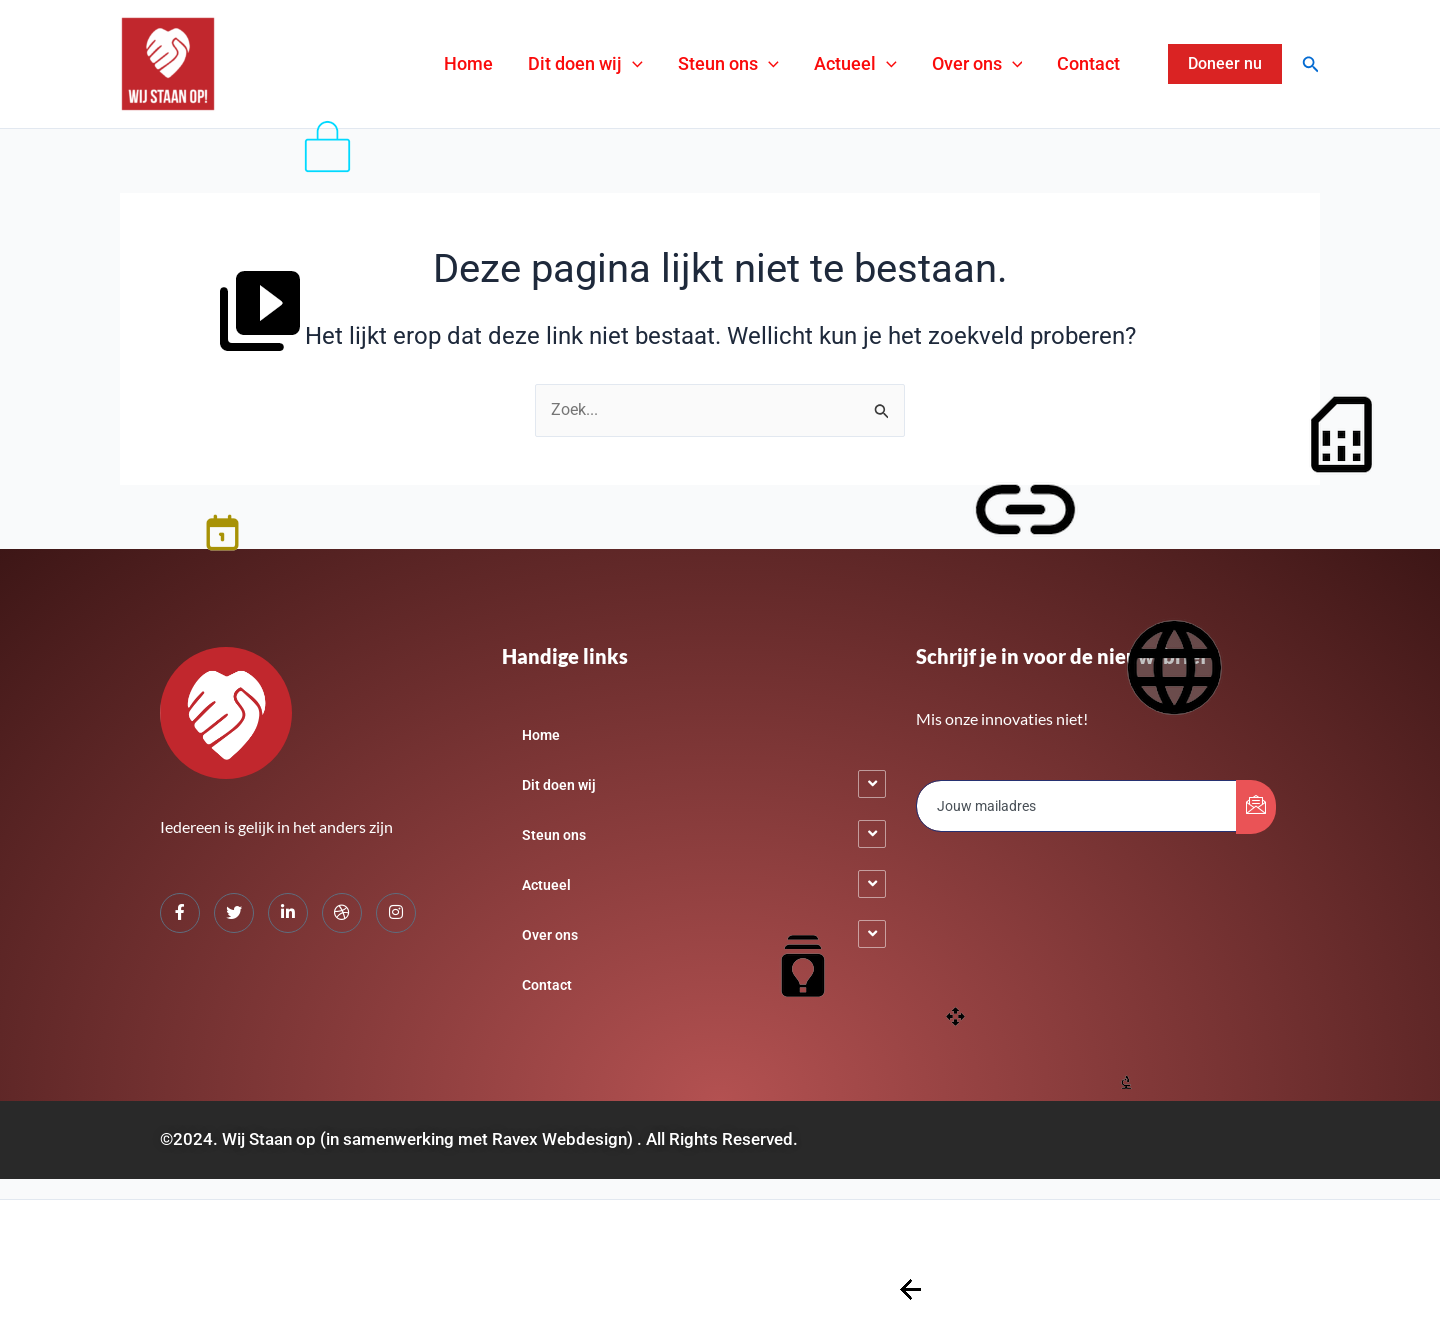 The width and height of the screenshot is (1440, 1320). Describe the element at coordinates (803, 966) in the screenshot. I see `view batch prediction results` at that location.